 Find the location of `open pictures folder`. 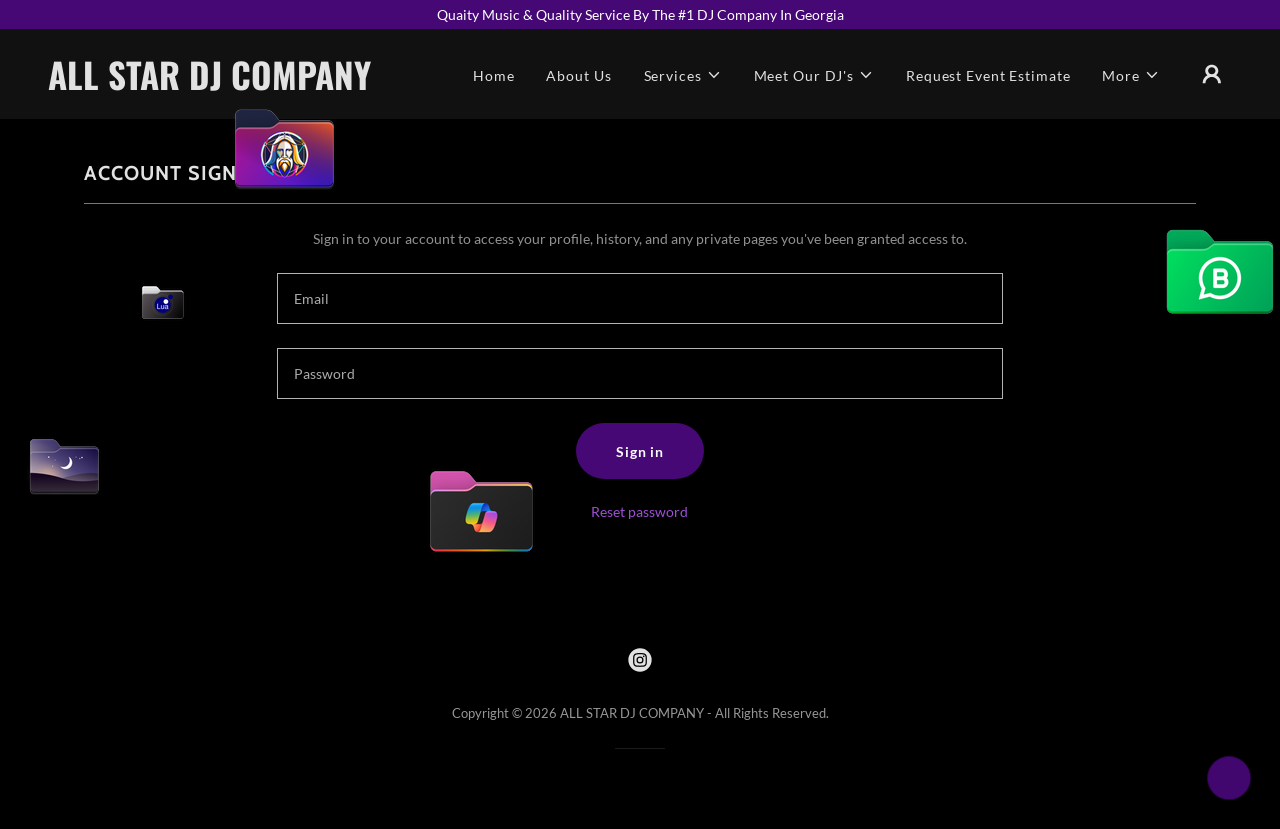

open pictures folder is located at coordinates (64, 468).